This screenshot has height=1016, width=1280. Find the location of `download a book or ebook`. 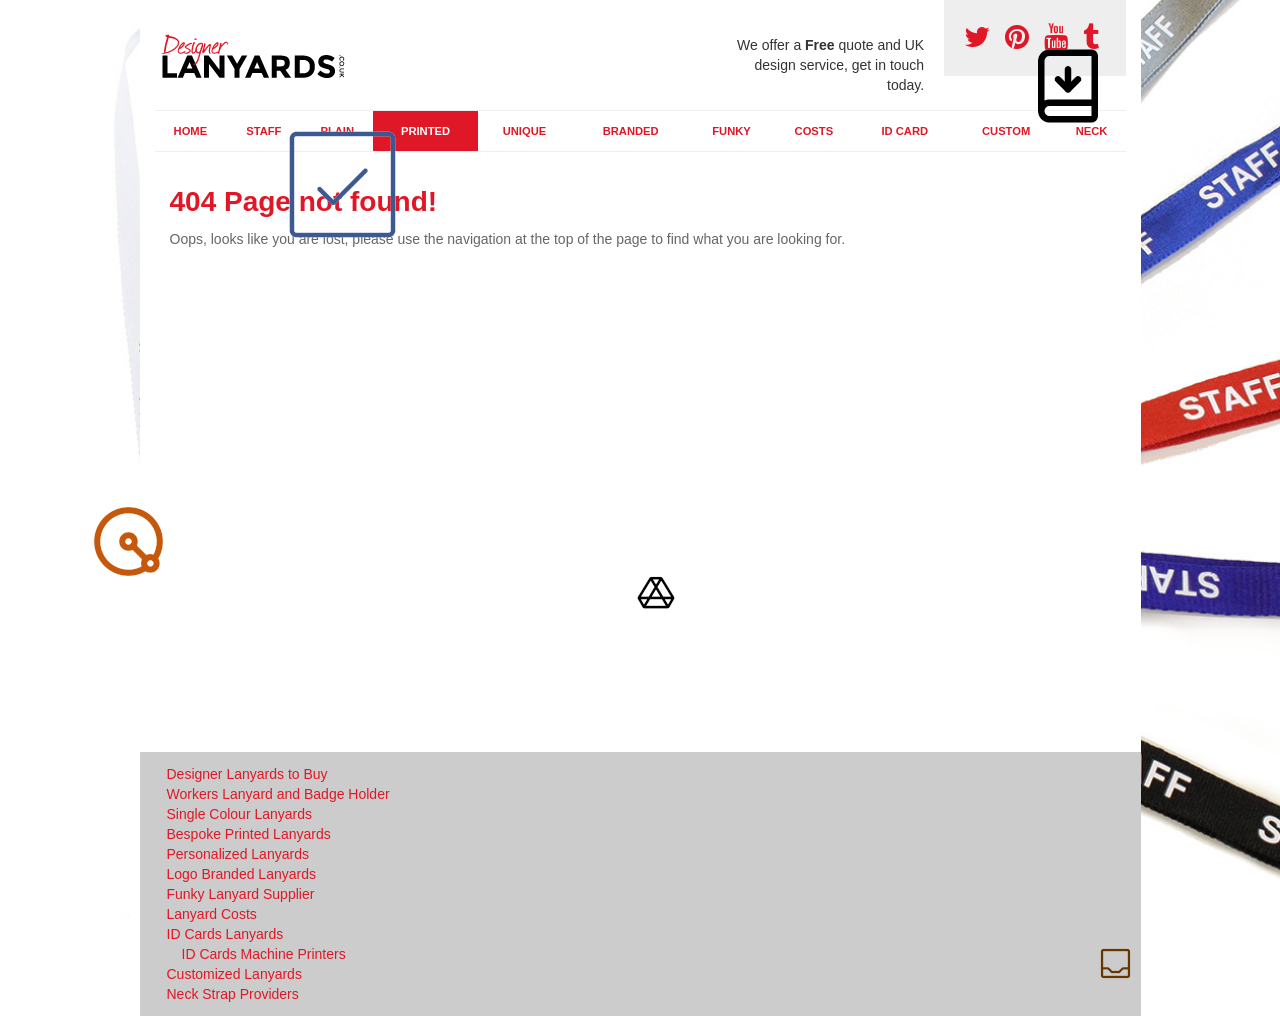

download a book or ebook is located at coordinates (1068, 86).